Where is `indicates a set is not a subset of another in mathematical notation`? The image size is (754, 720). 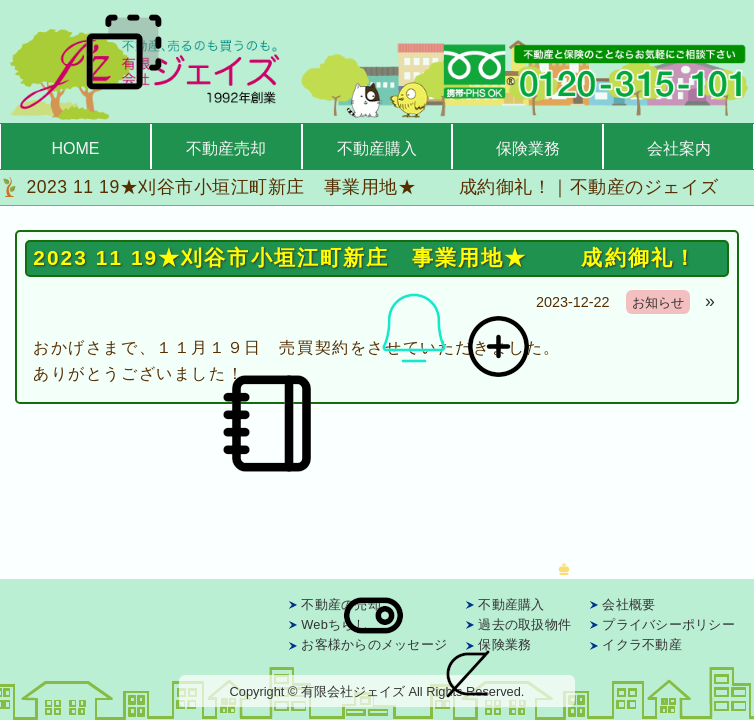
indicates a set is not a subset of another in mathematical notation is located at coordinates (468, 674).